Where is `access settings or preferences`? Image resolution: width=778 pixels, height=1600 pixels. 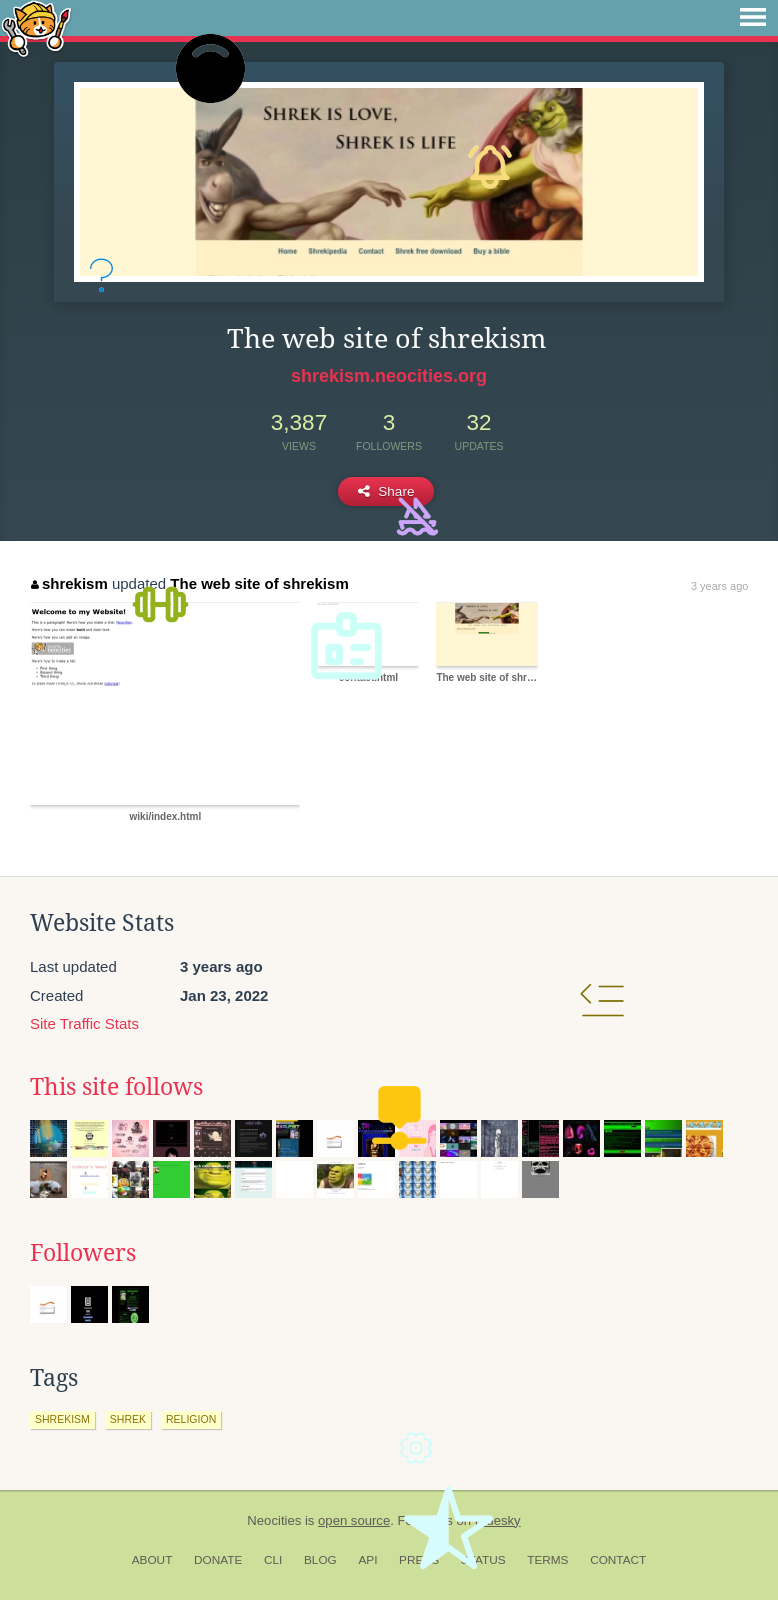
access settings or preferences is located at coordinates (416, 1448).